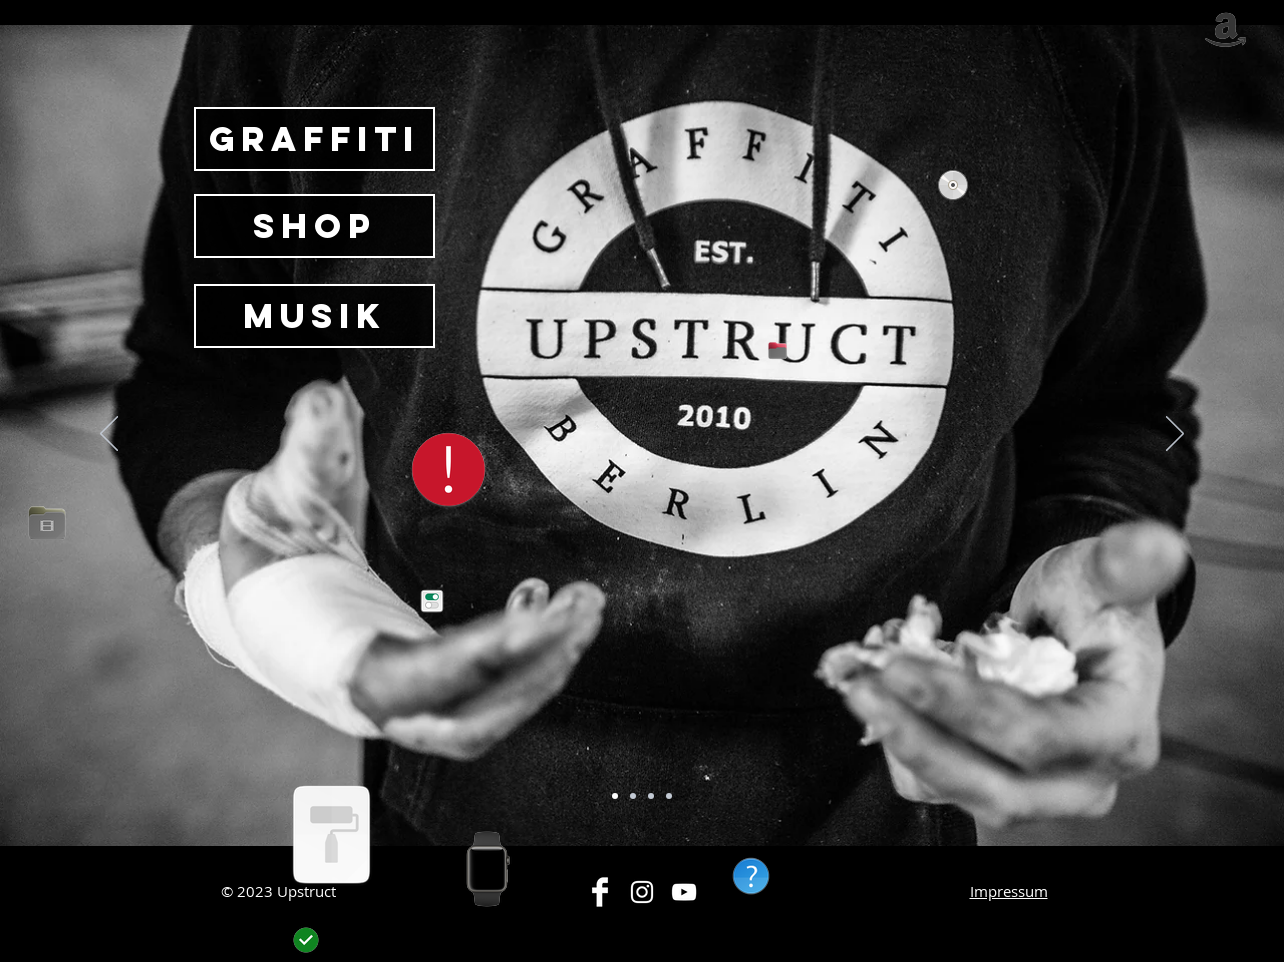  What do you see at coordinates (953, 185) in the screenshot?
I see `access DVD drive or optical media` at bounding box center [953, 185].